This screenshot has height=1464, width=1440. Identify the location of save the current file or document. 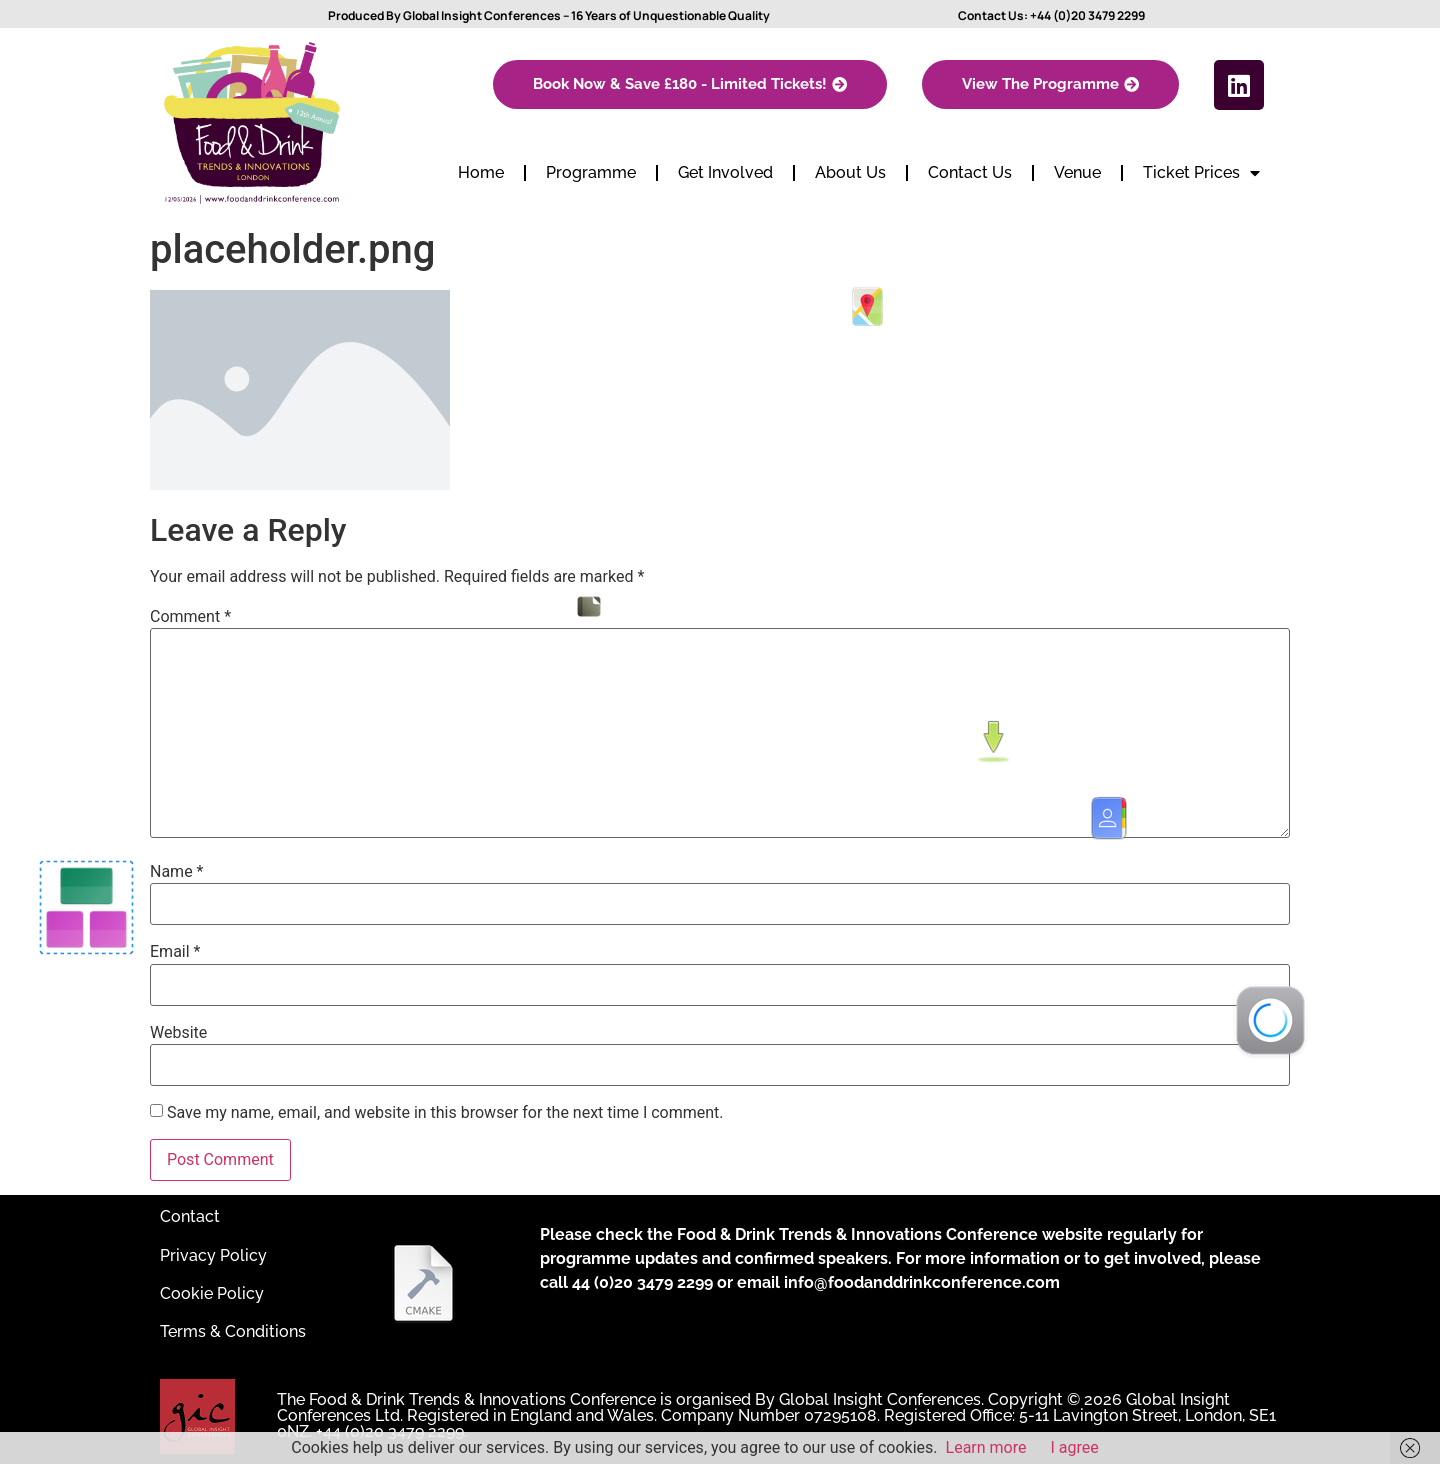
(993, 737).